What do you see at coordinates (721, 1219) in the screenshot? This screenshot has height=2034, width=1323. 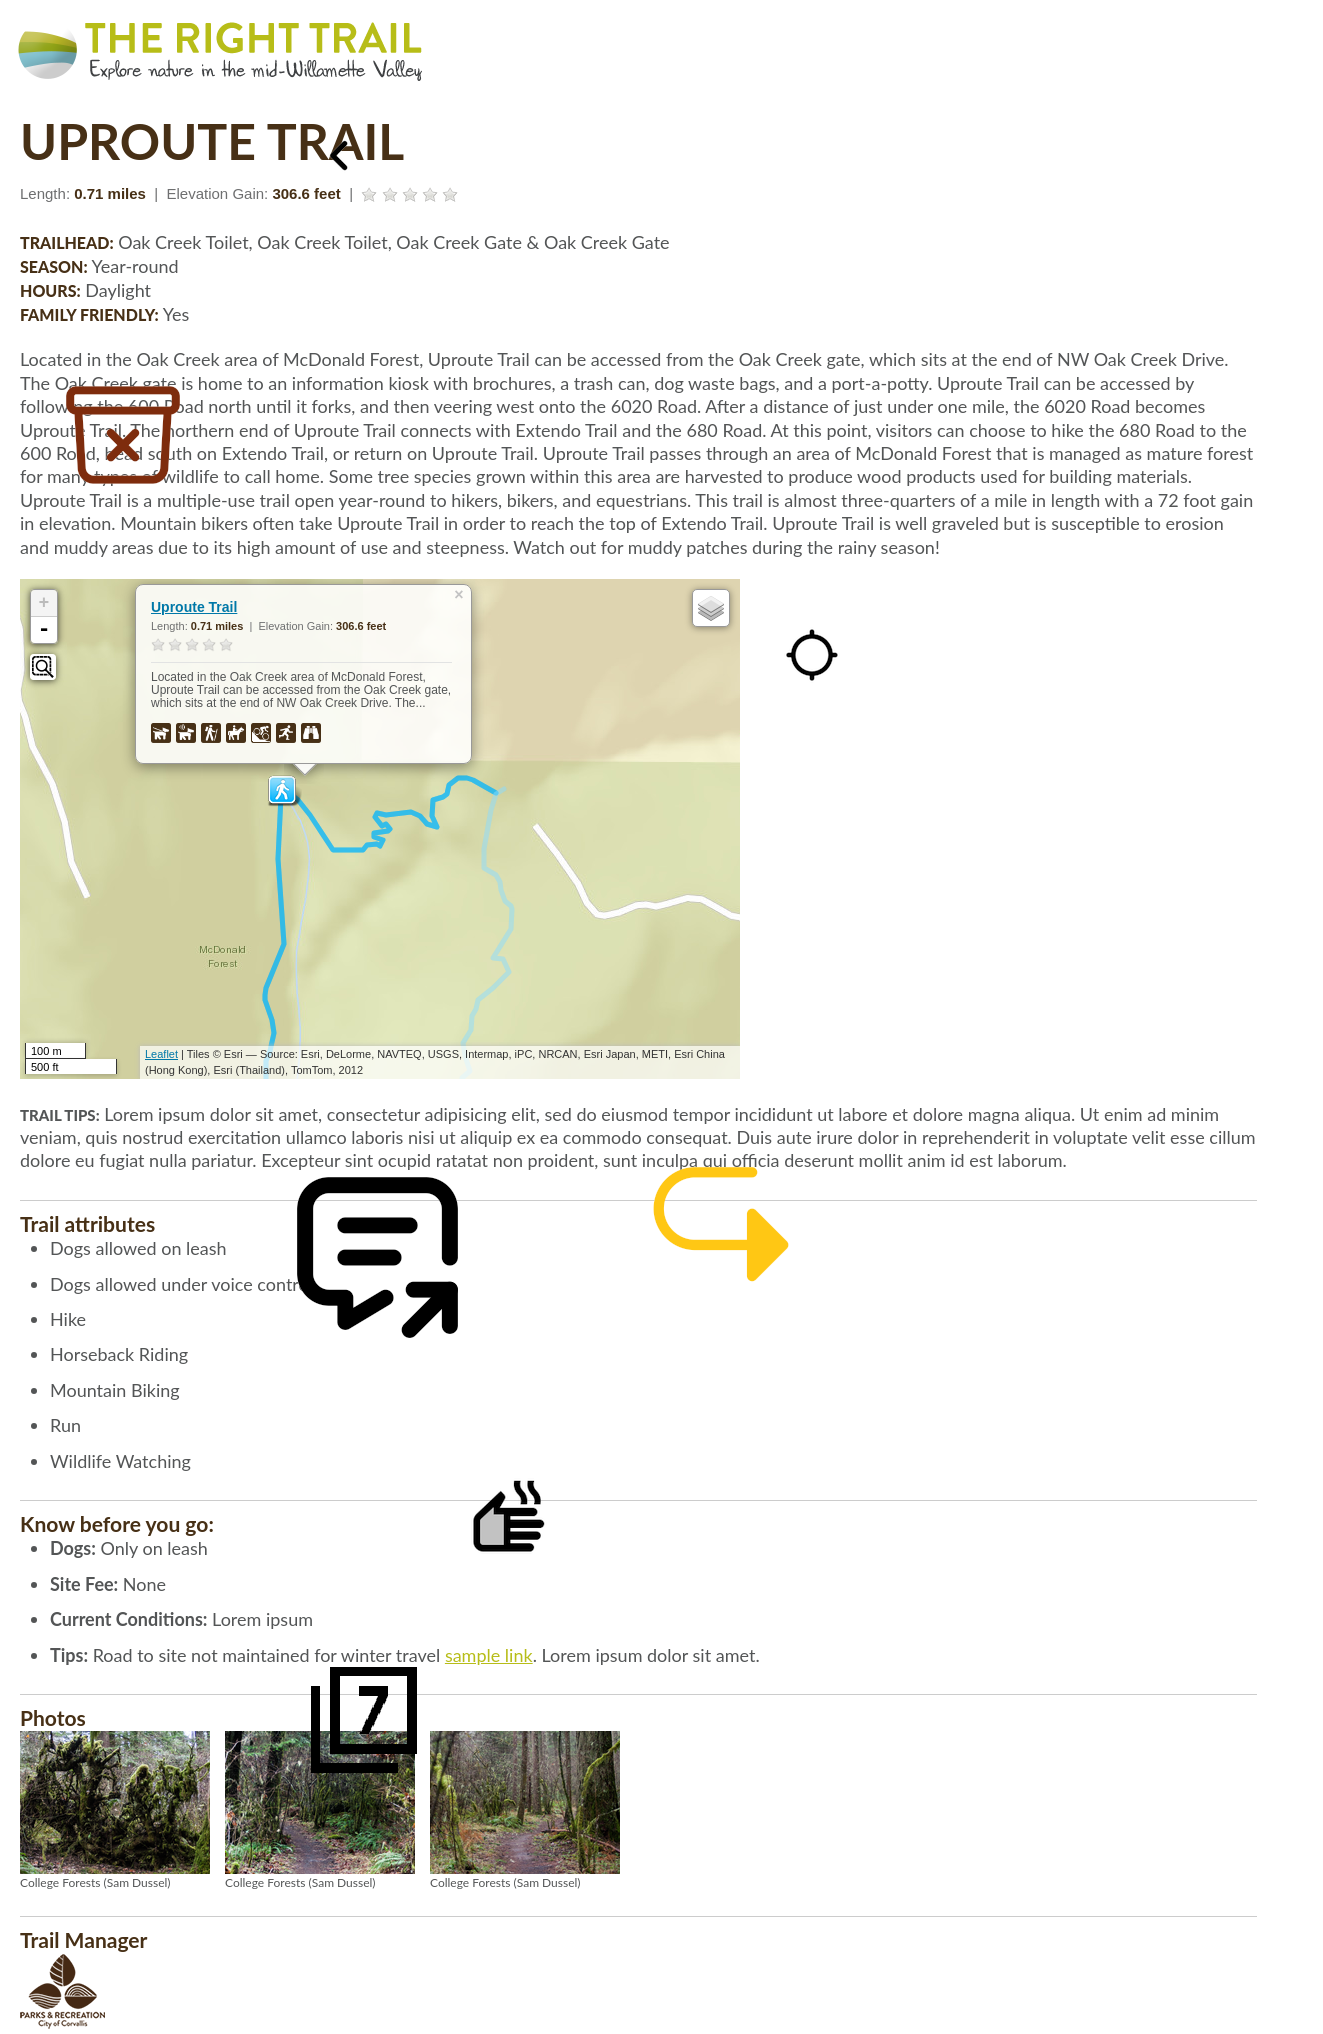 I see `redo last action` at bounding box center [721, 1219].